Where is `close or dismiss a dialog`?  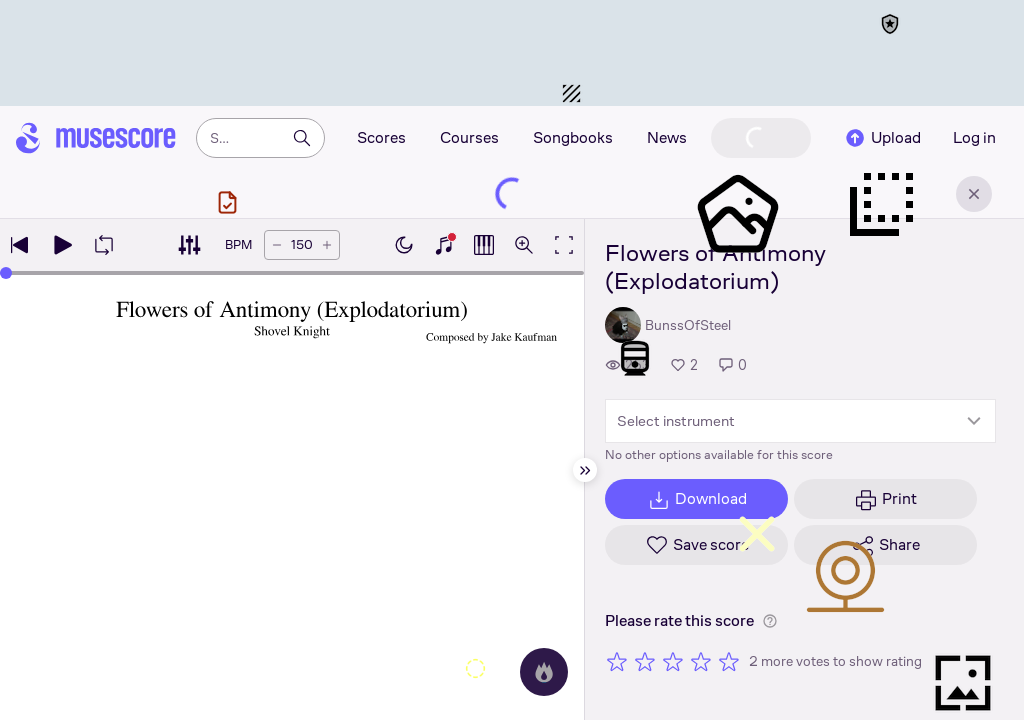 close or dismiss a dialog is located at coordinates (757, 534).